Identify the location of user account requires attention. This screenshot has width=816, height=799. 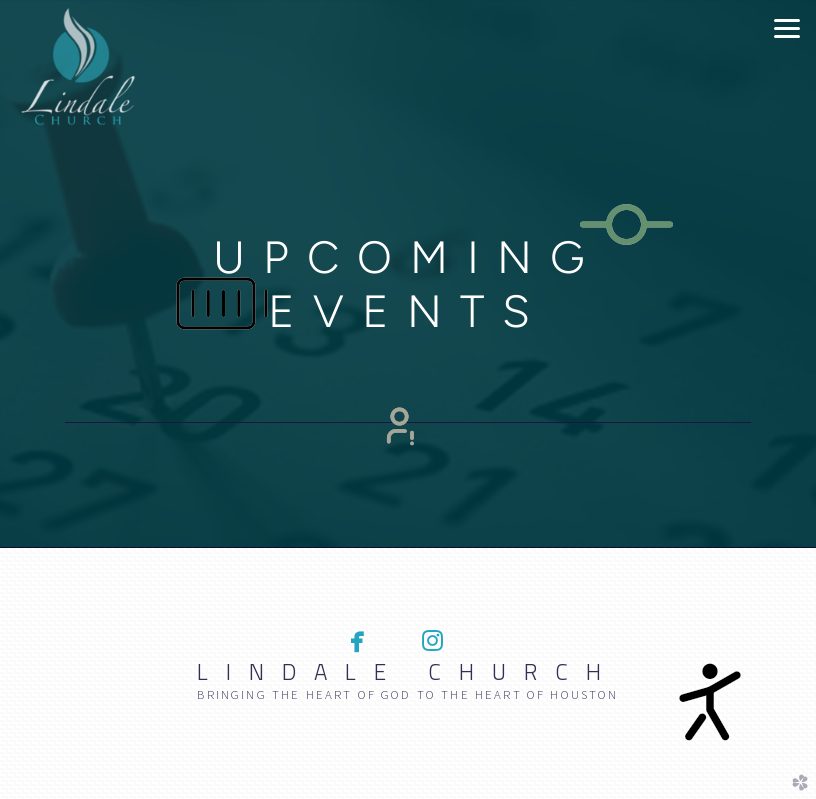
(399, 425).